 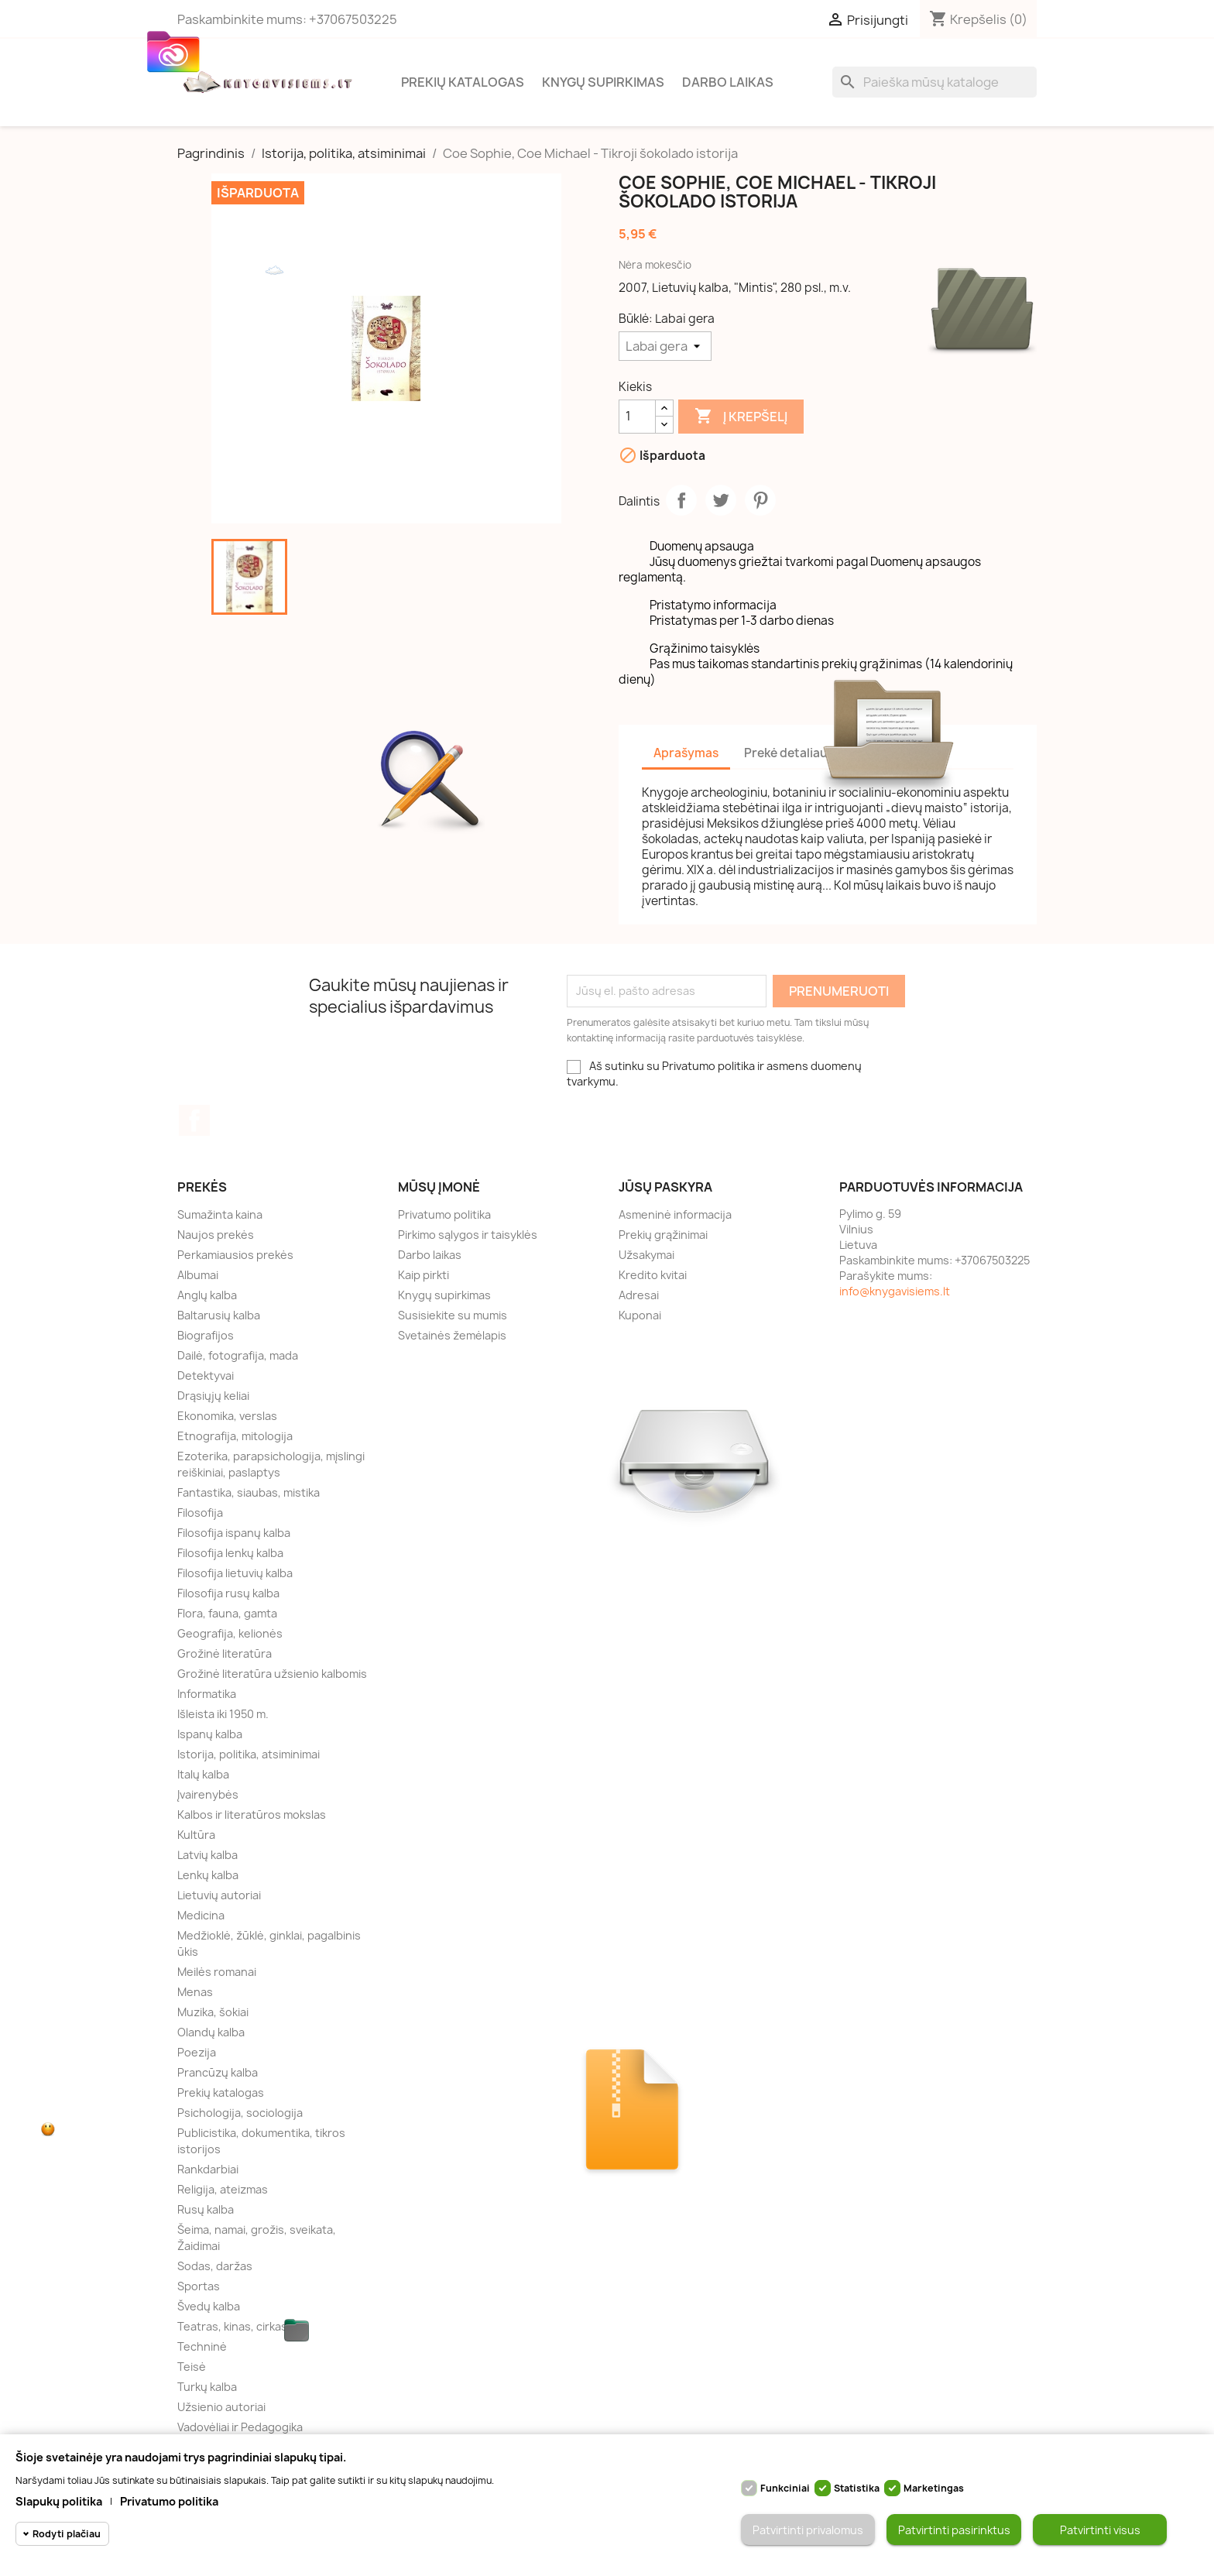 I want to click on open a folder or directory, so click(x=297, y=2330).